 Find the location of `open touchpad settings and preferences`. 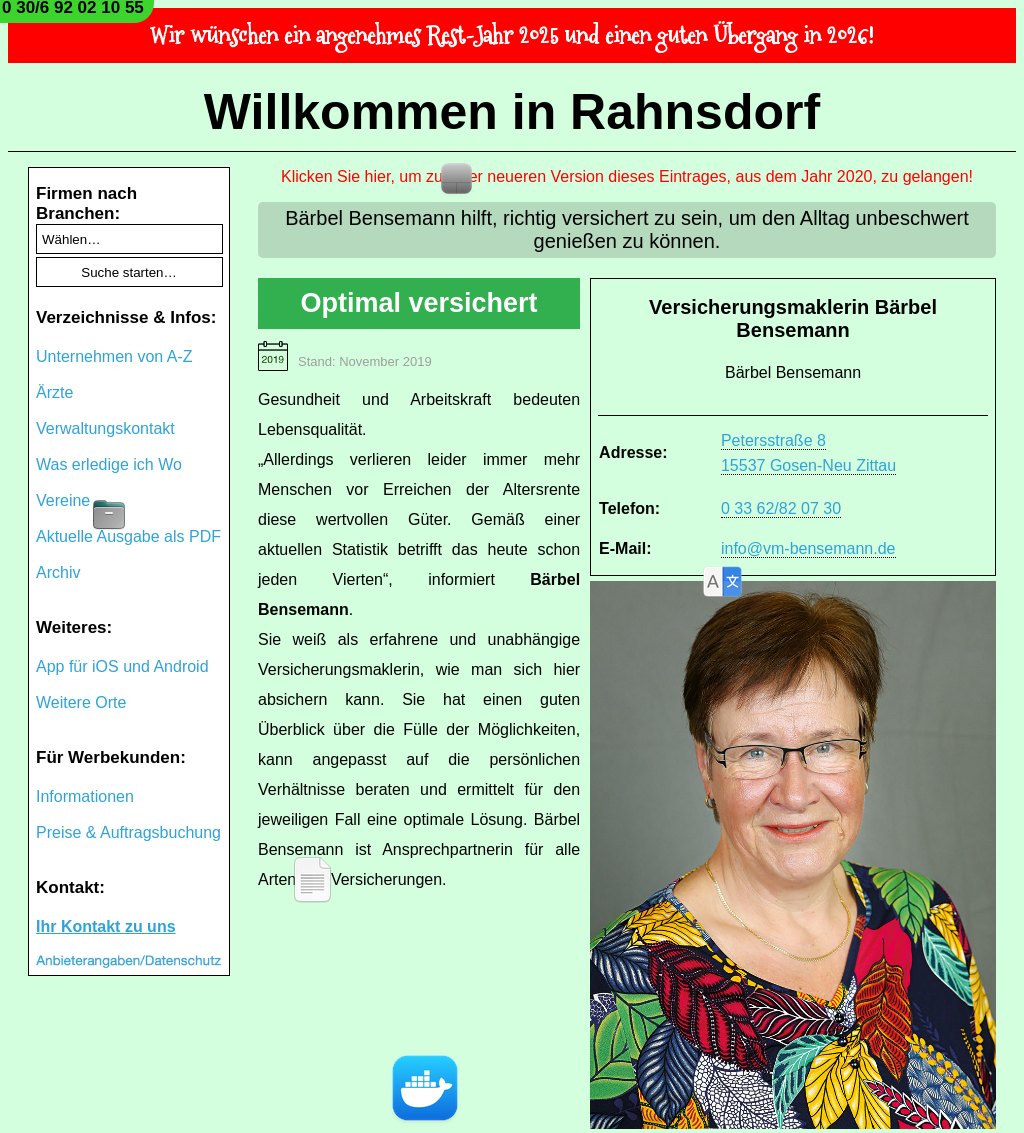

open touchpad settings and preferences is located at coordinates (456, 178).